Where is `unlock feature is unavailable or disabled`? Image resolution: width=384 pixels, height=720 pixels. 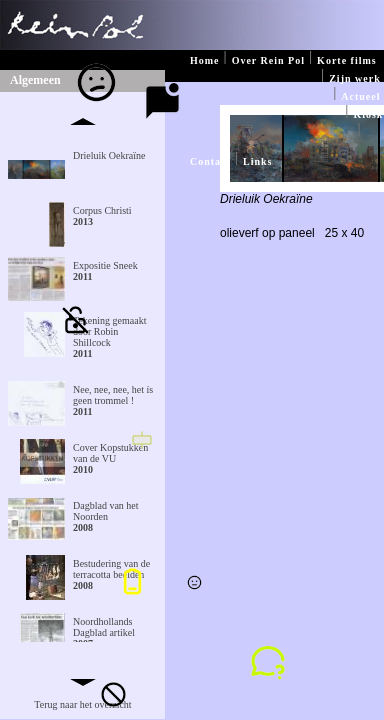 unlock feature is unavailable or disabled is located at coordinates (75, 320).